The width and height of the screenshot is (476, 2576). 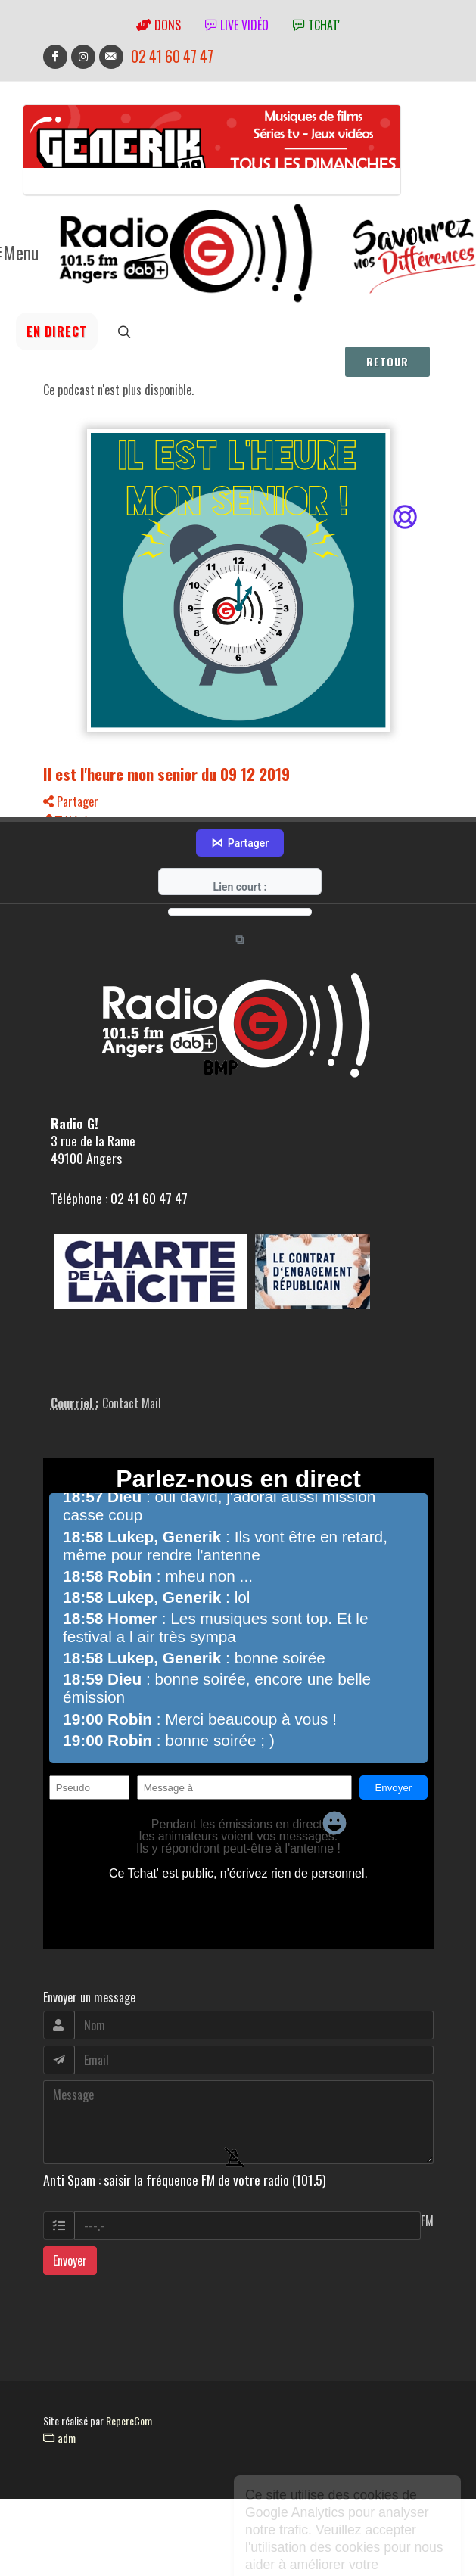 I want to click on disable construction or roadwork warnings, so click(x=234, y=2157).